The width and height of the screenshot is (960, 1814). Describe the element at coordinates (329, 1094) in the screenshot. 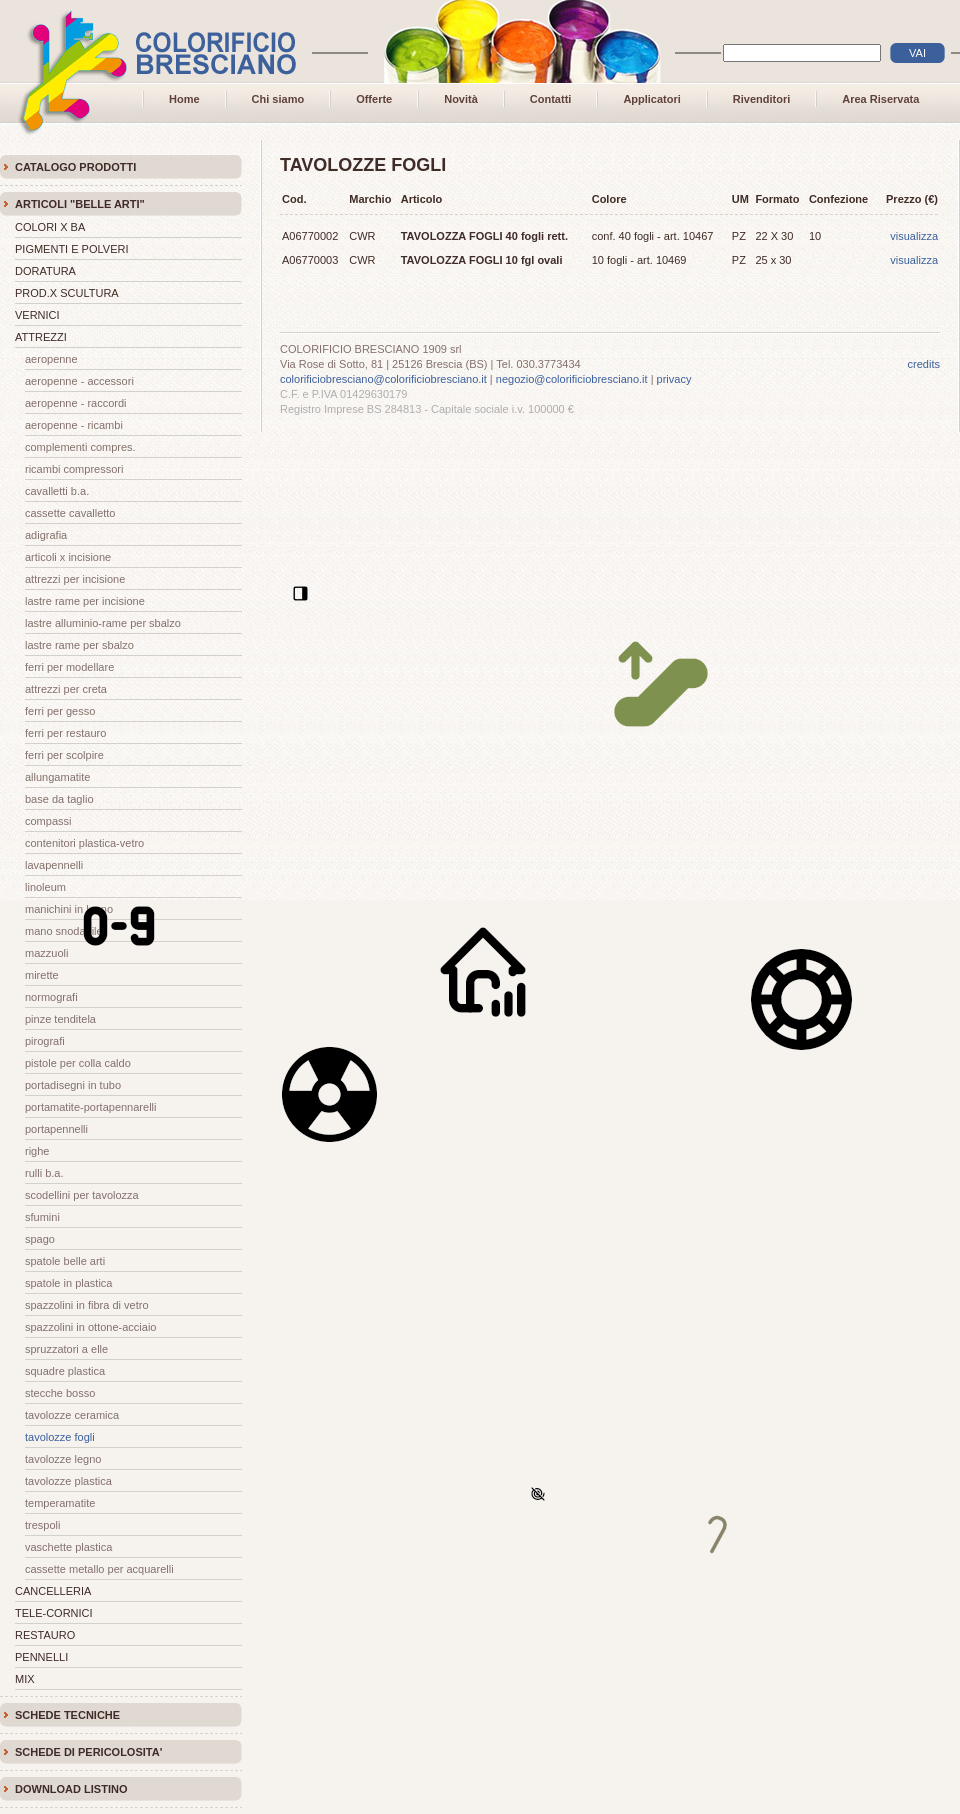

I see `indicates hazardous or radioactive content warning` at that location.